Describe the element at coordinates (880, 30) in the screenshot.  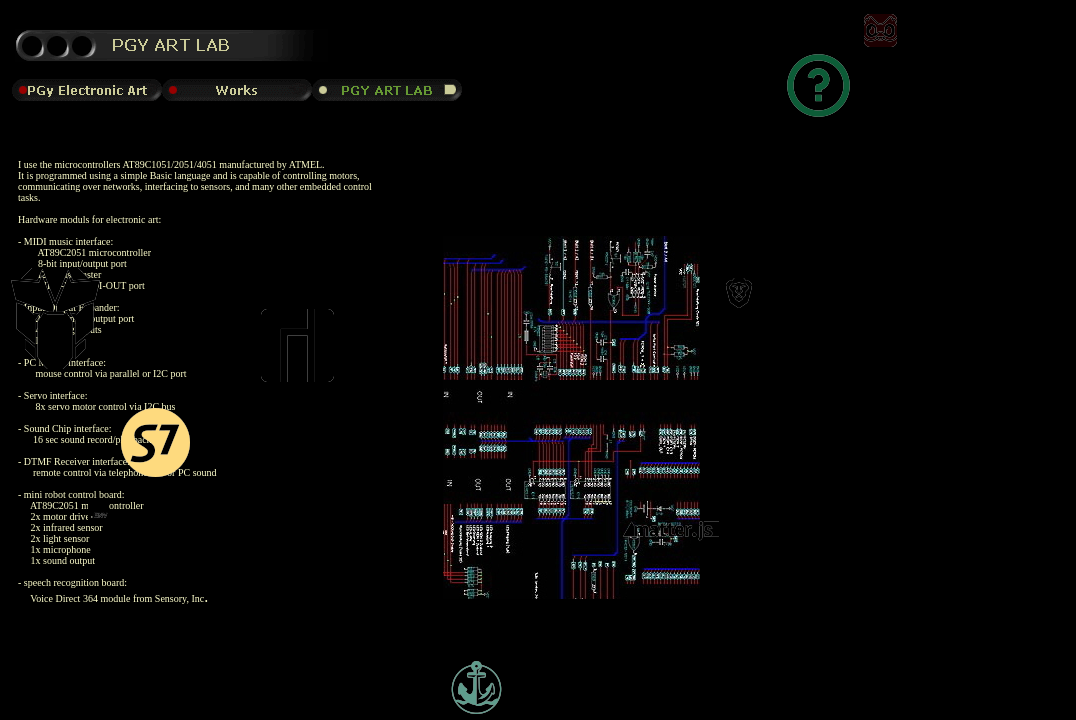
I see `open the duolingo language learning app` at that location.